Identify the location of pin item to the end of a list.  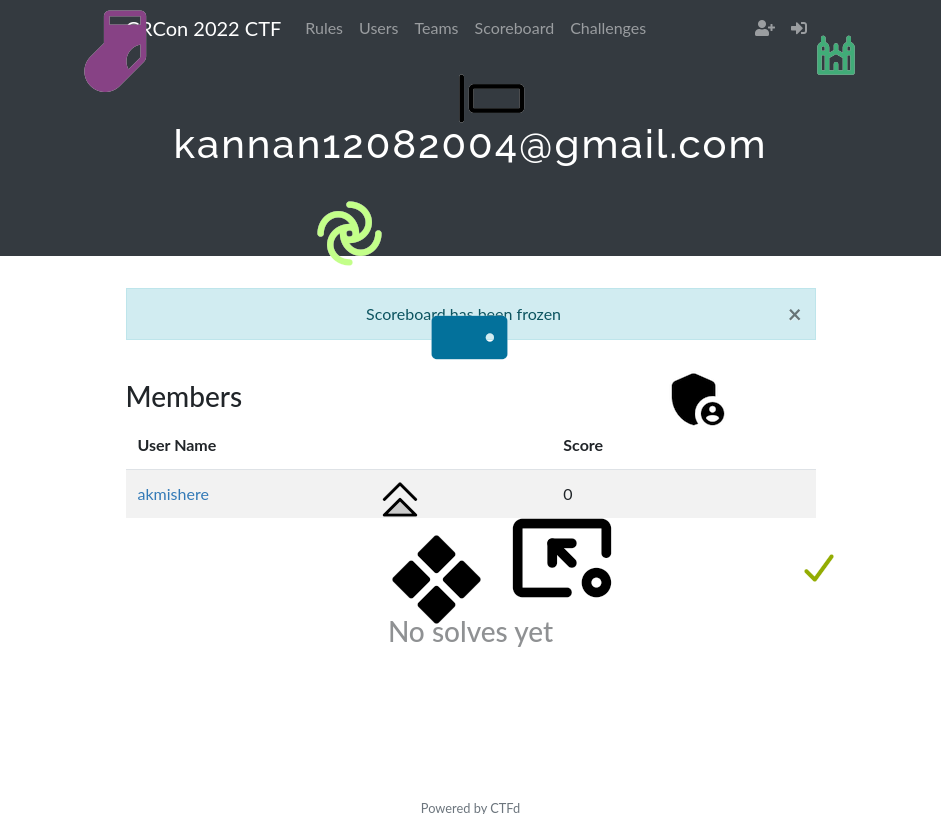
(562, 558).